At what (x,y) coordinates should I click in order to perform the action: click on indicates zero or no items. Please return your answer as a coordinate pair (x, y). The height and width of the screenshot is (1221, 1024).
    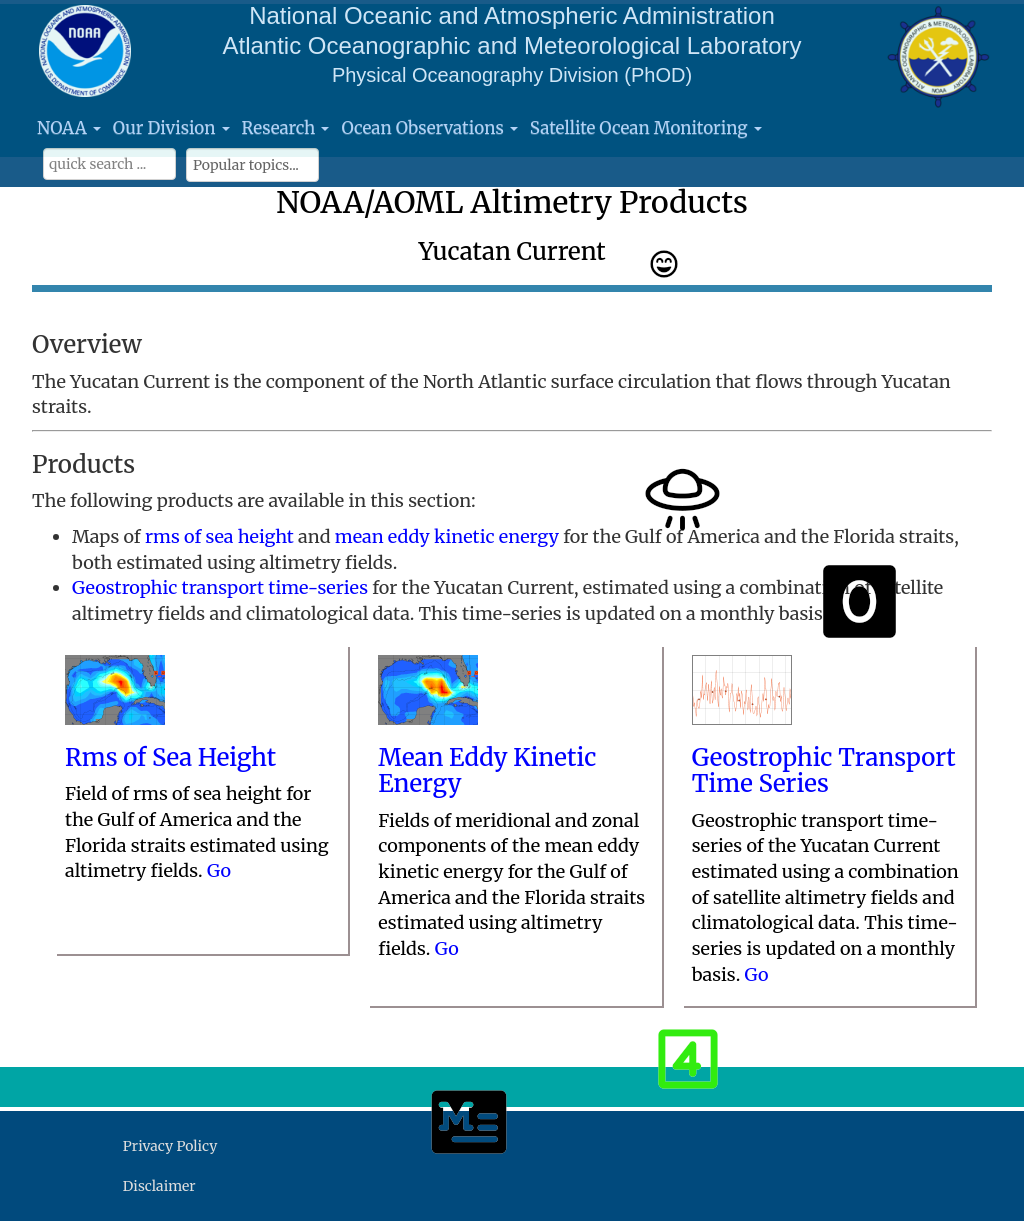
    Looking at the image, I should click on (859, 601).